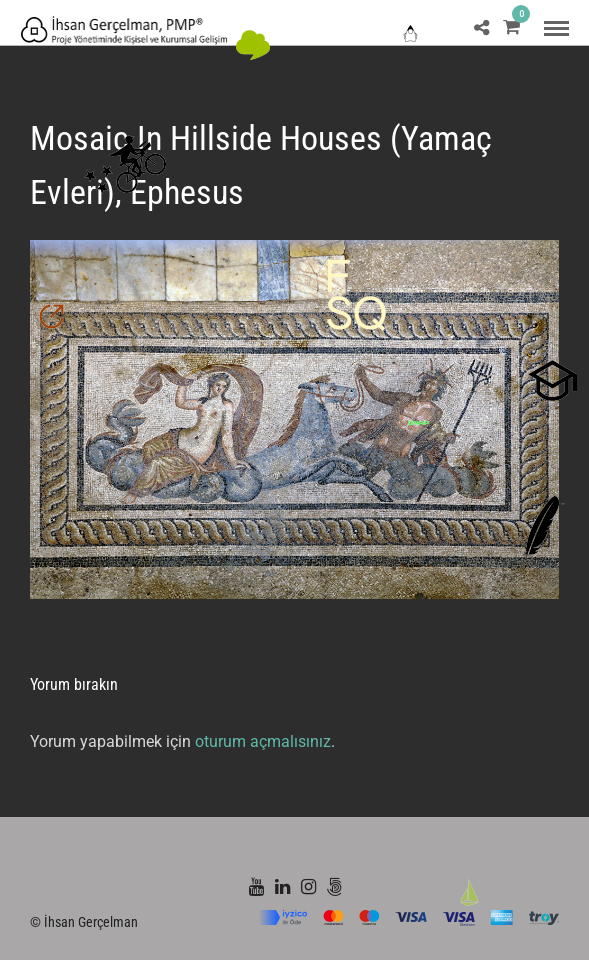 Image resolution: width=589 pixels, height=960 pixels. Describe the element at coordinates (125, 165) in the screenshot. I see `open the Postmates delivery app` at that location.